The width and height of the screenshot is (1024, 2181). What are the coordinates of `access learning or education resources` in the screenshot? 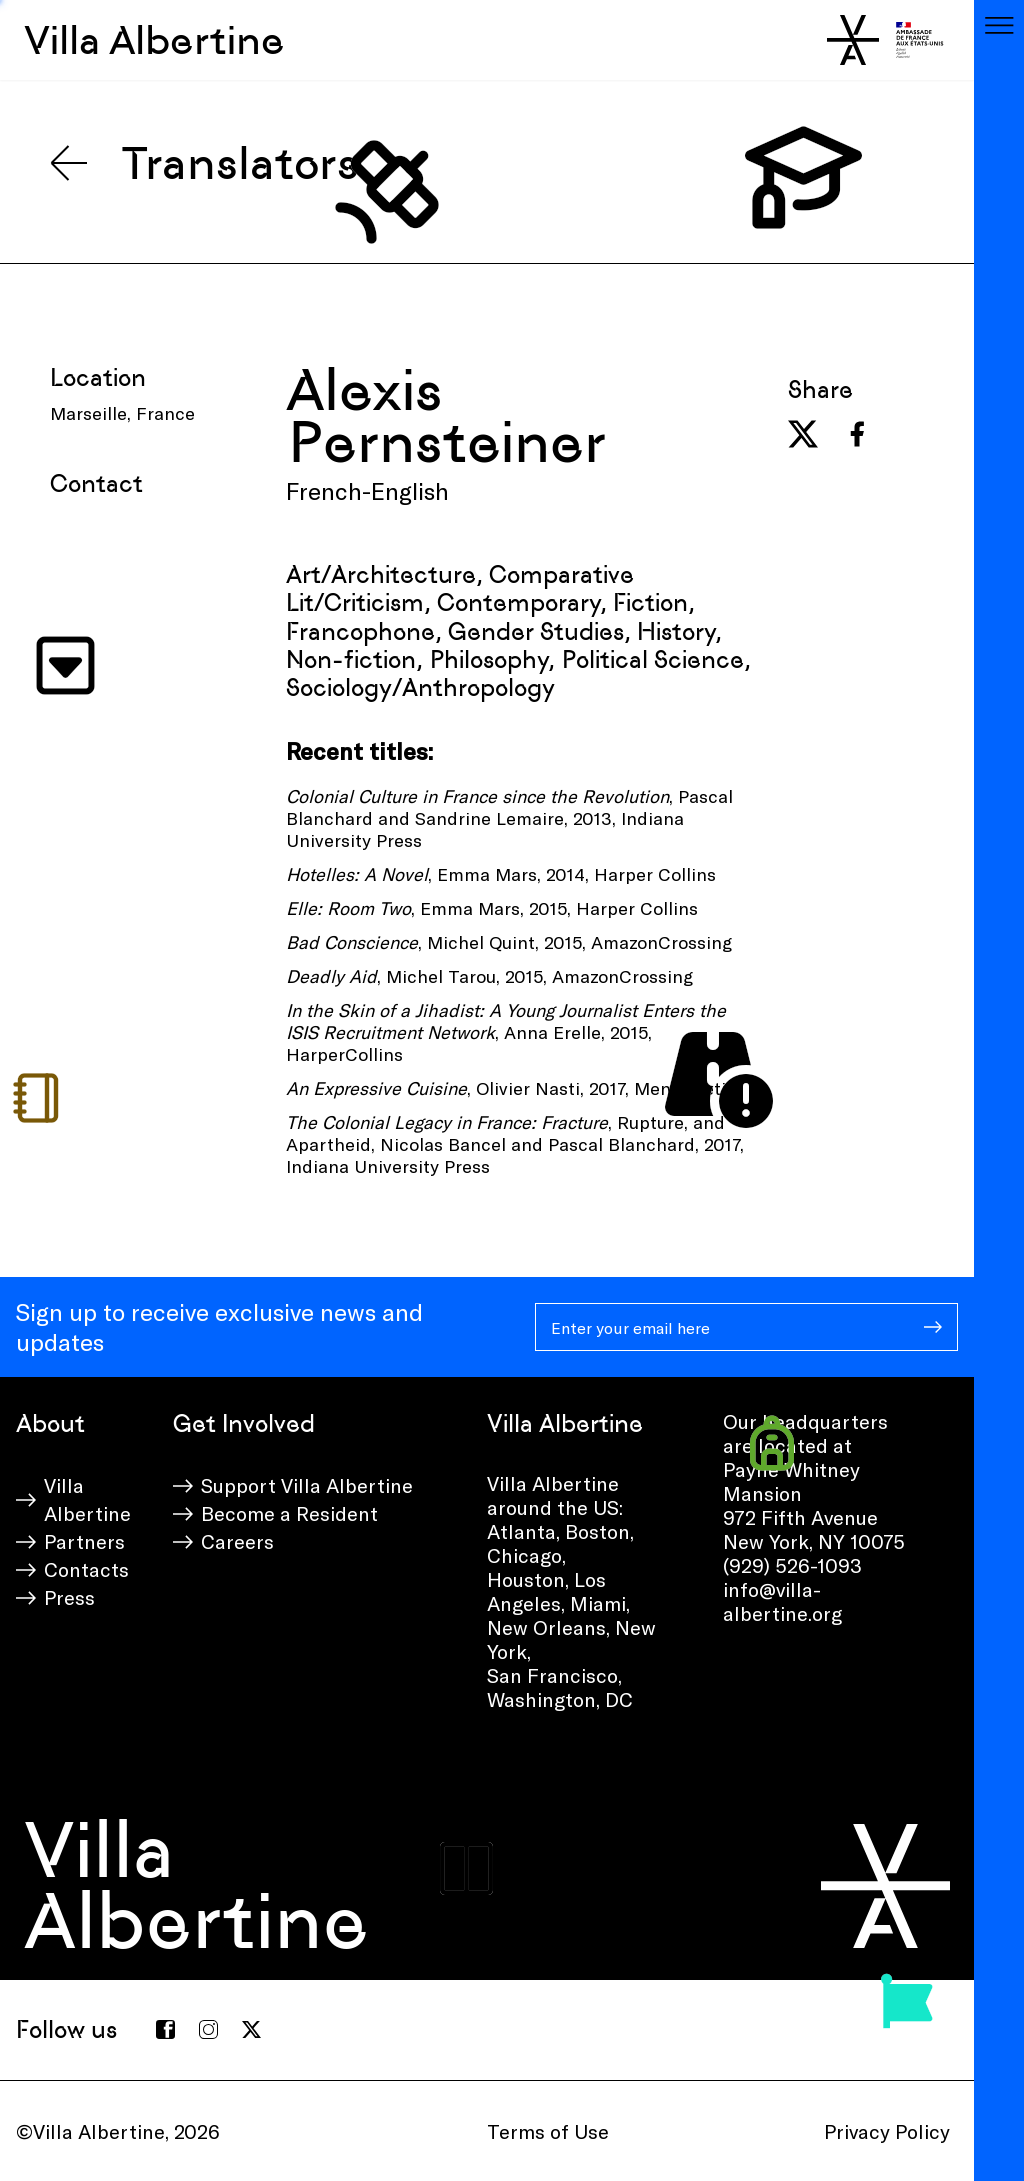 It's located at (803, 177).